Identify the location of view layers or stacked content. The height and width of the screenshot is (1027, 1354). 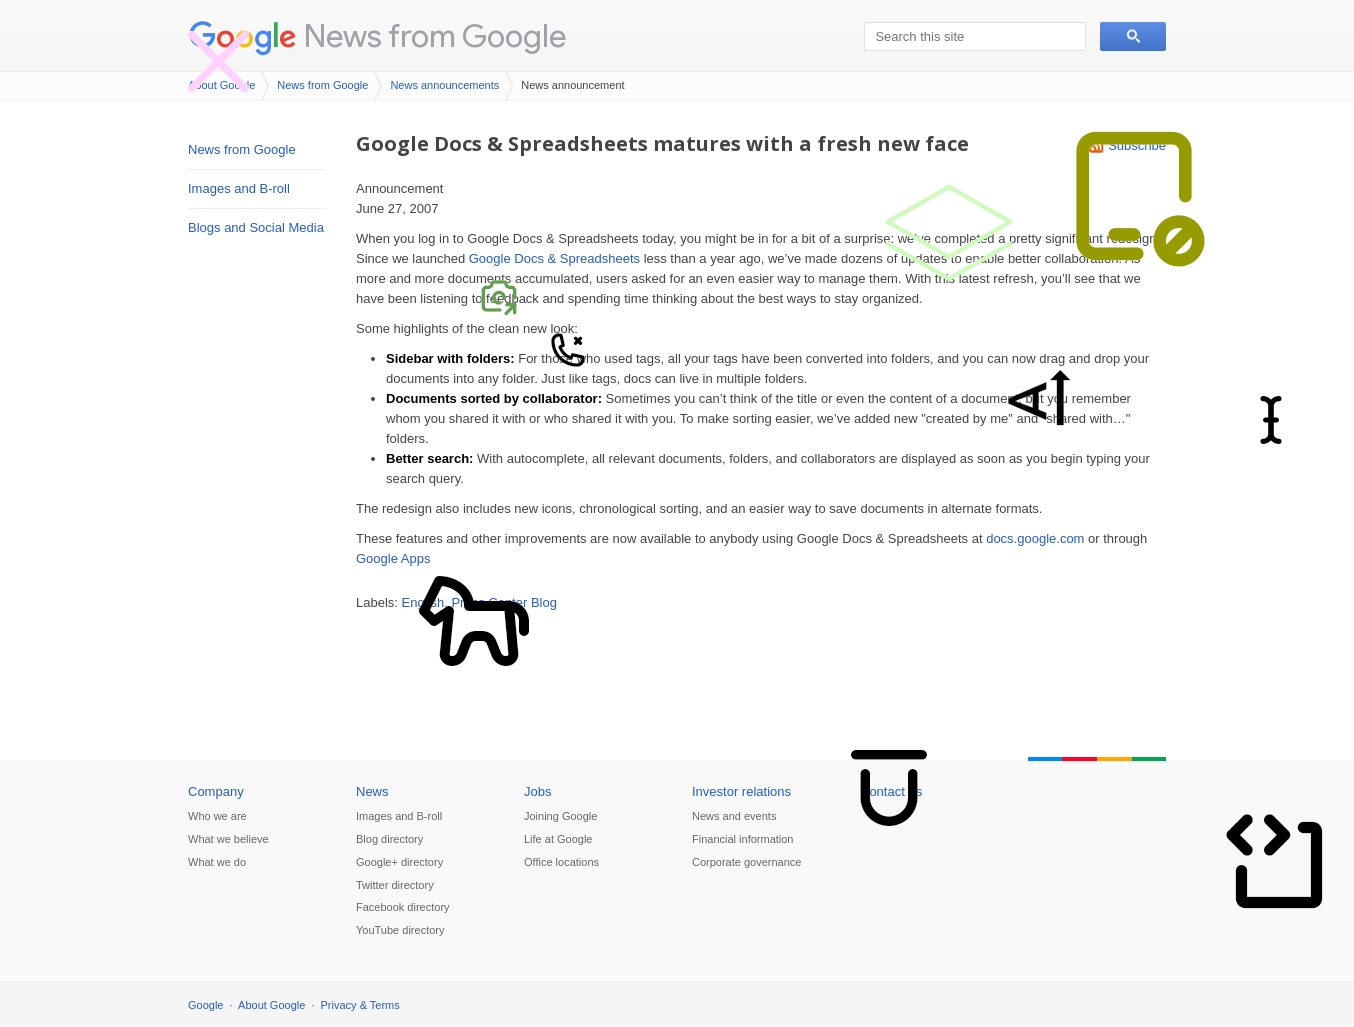
(949, 235).